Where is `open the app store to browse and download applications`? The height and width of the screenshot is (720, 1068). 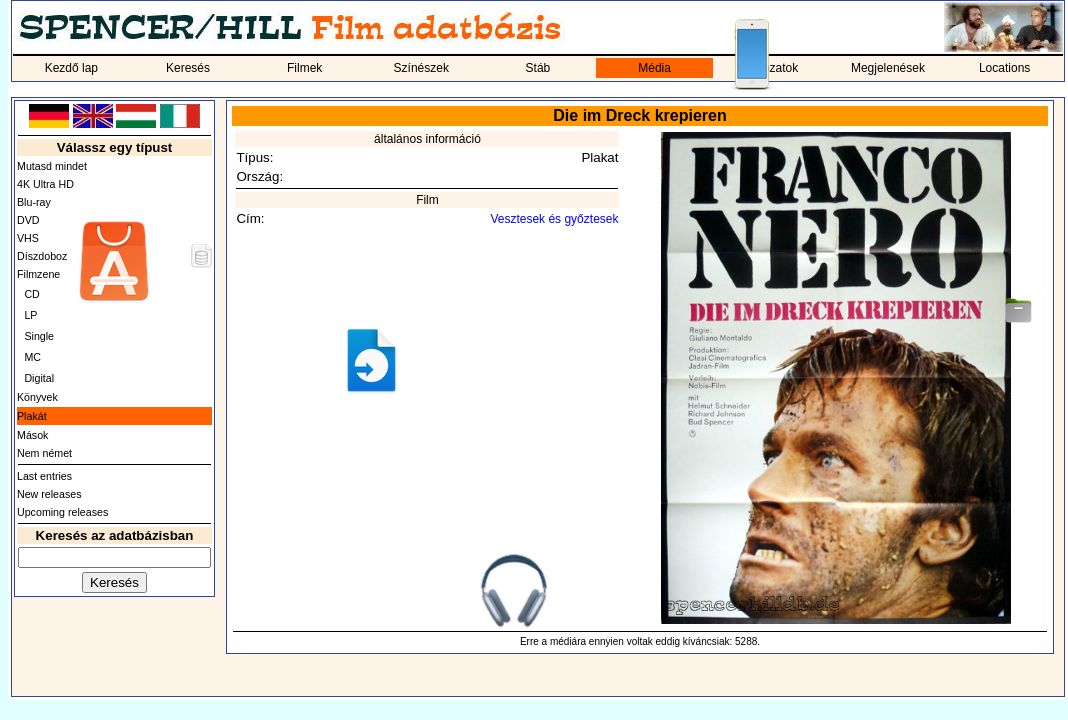
open the app store to browse and download applications is located at coordinates (114, 261).